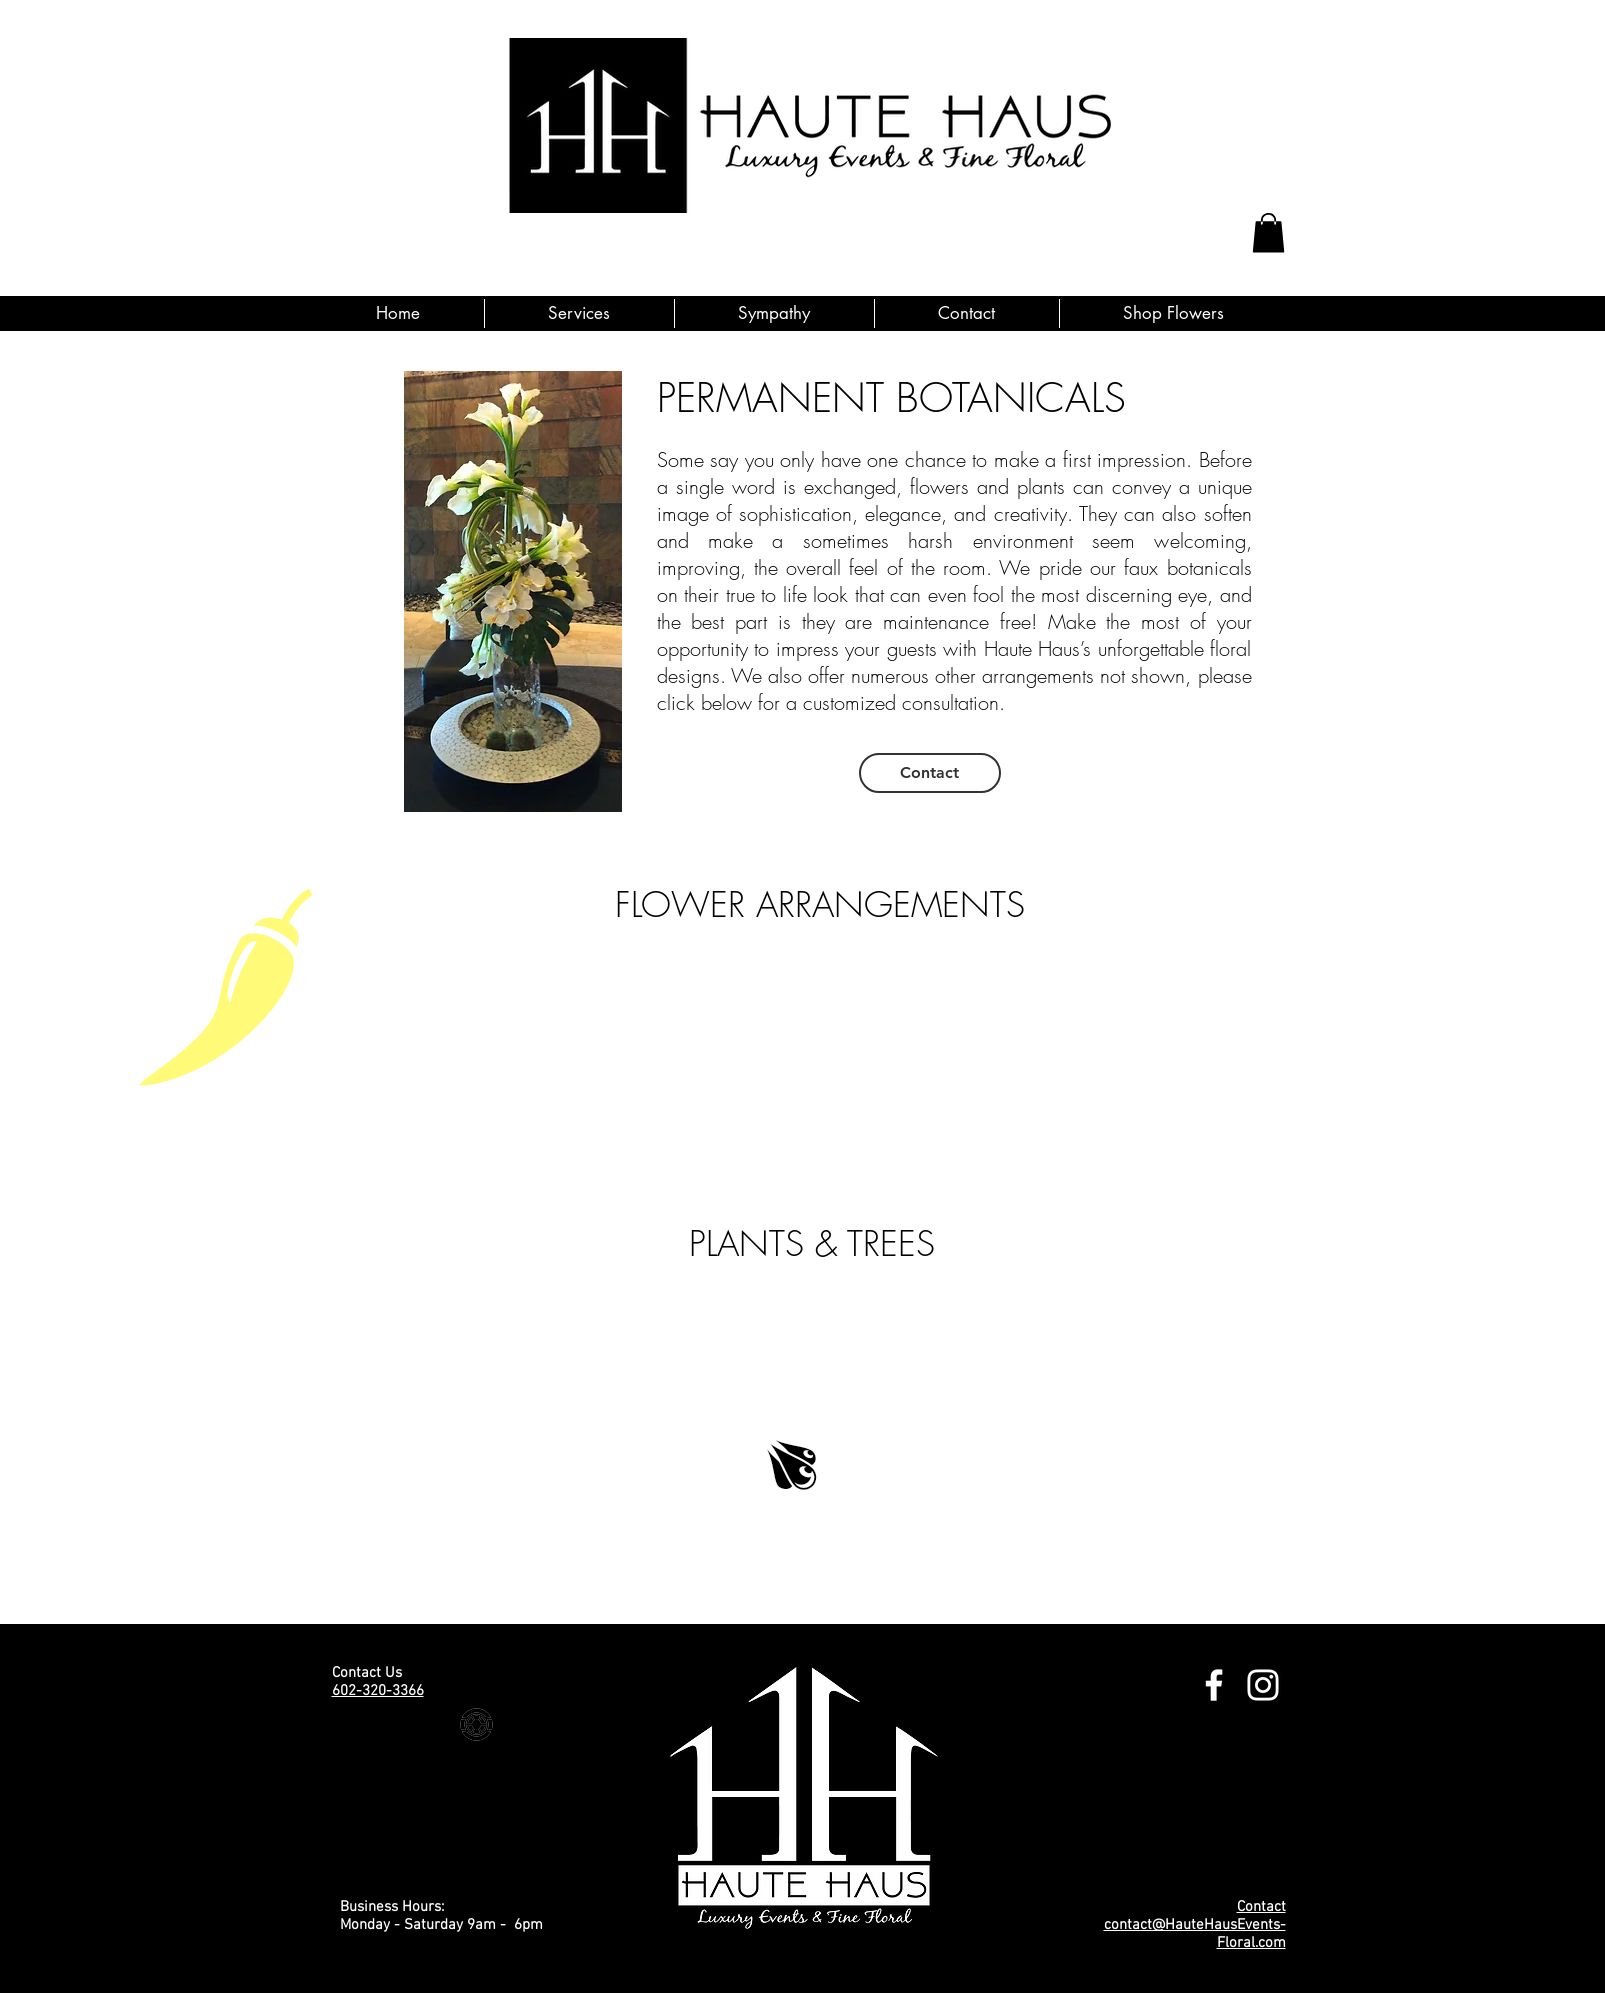 This screenshot has height=1993, width=1605. Describe the element at coordinates (226, 987) in the screenshot. I see `indicates spicy or hot content/food item` at that location.